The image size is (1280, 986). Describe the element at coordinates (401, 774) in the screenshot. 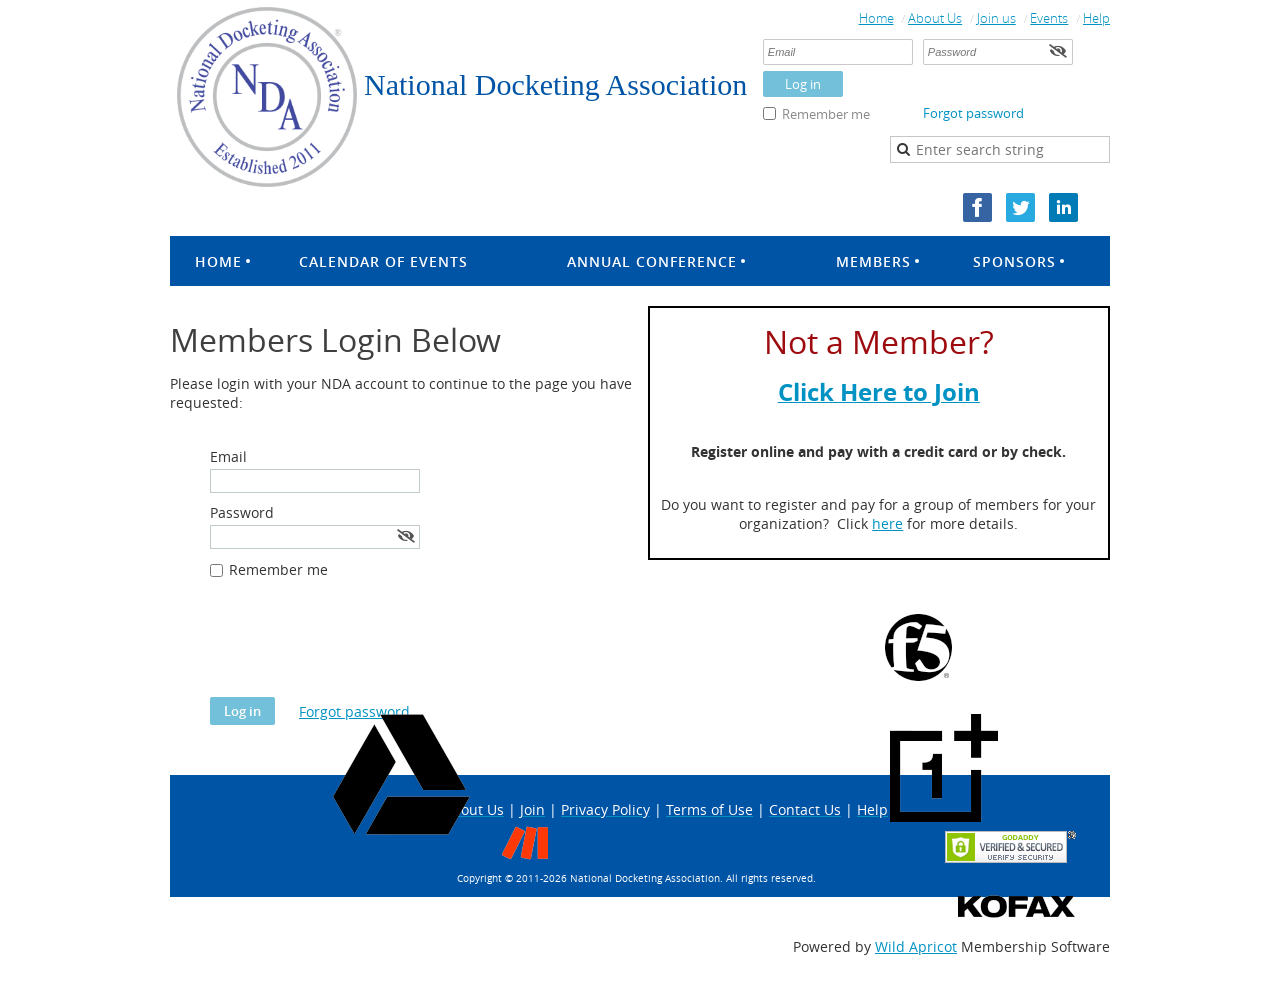

I see `open Google Drive` at that location.